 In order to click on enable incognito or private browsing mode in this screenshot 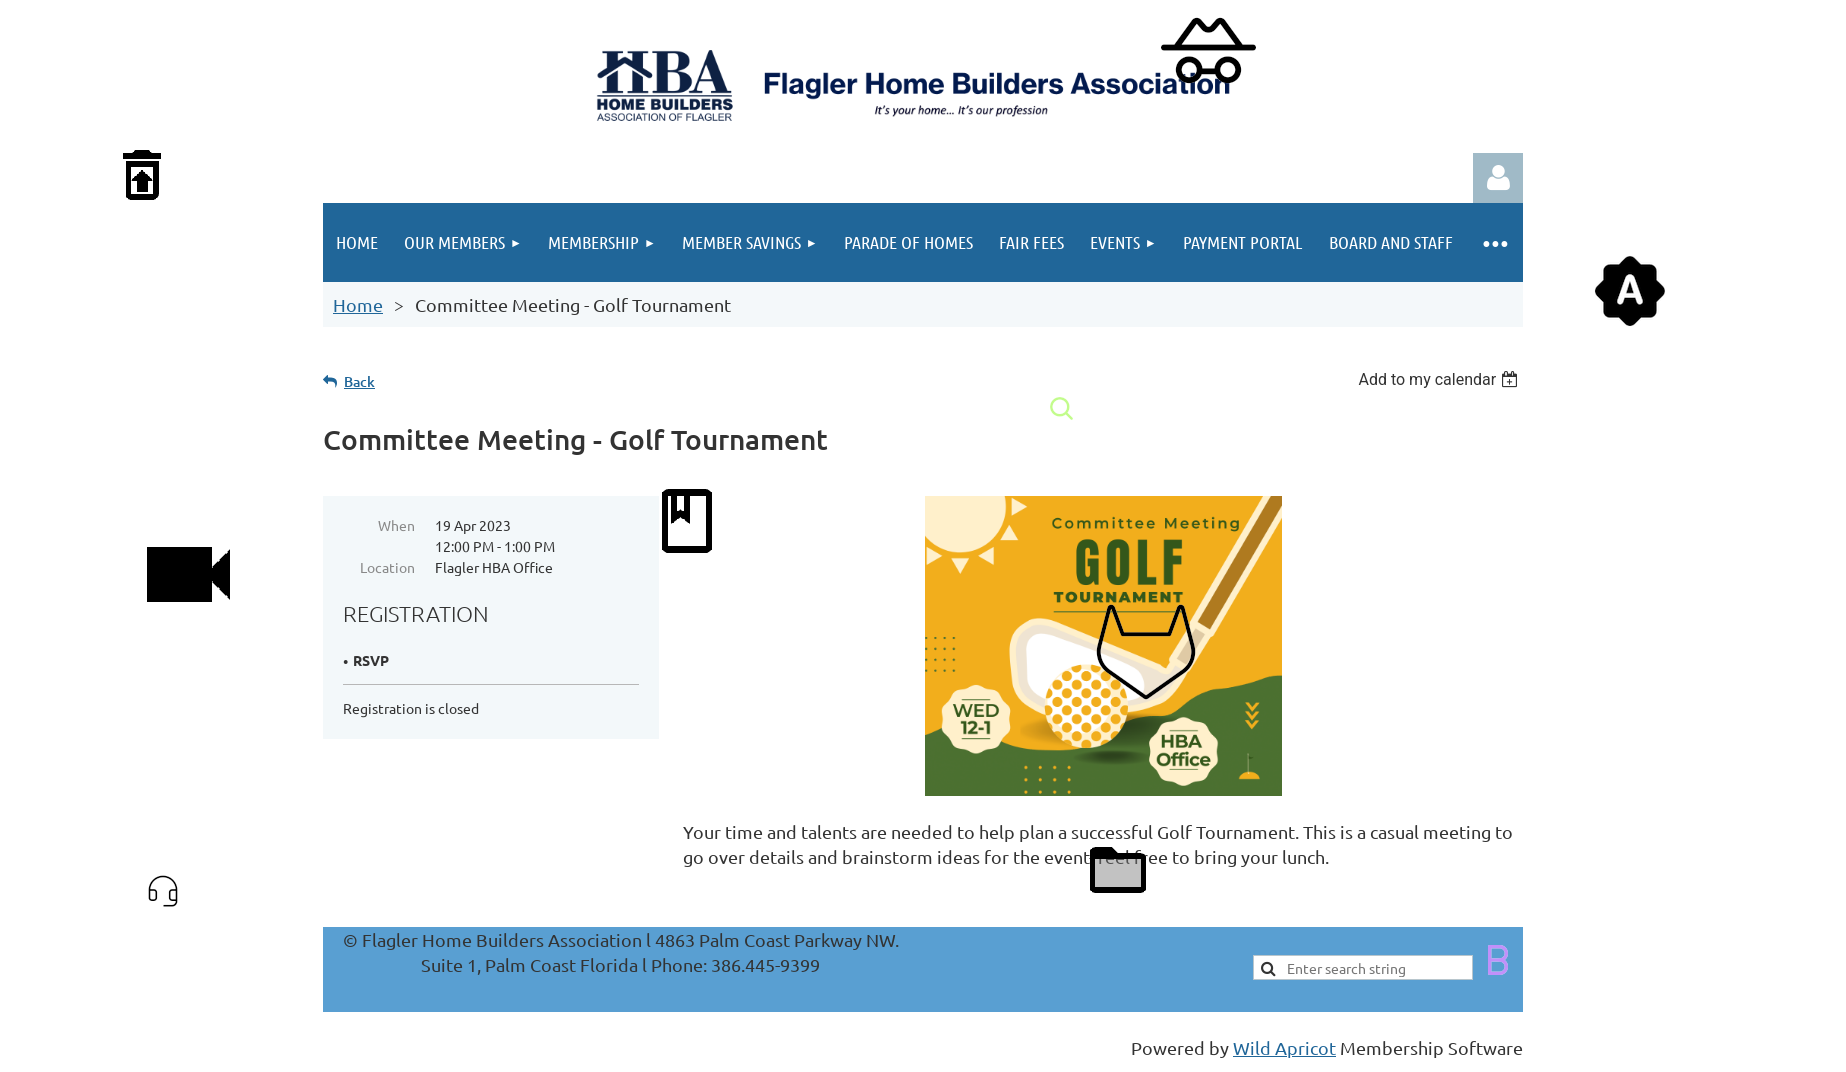, I will do `click(1208, 50)`.